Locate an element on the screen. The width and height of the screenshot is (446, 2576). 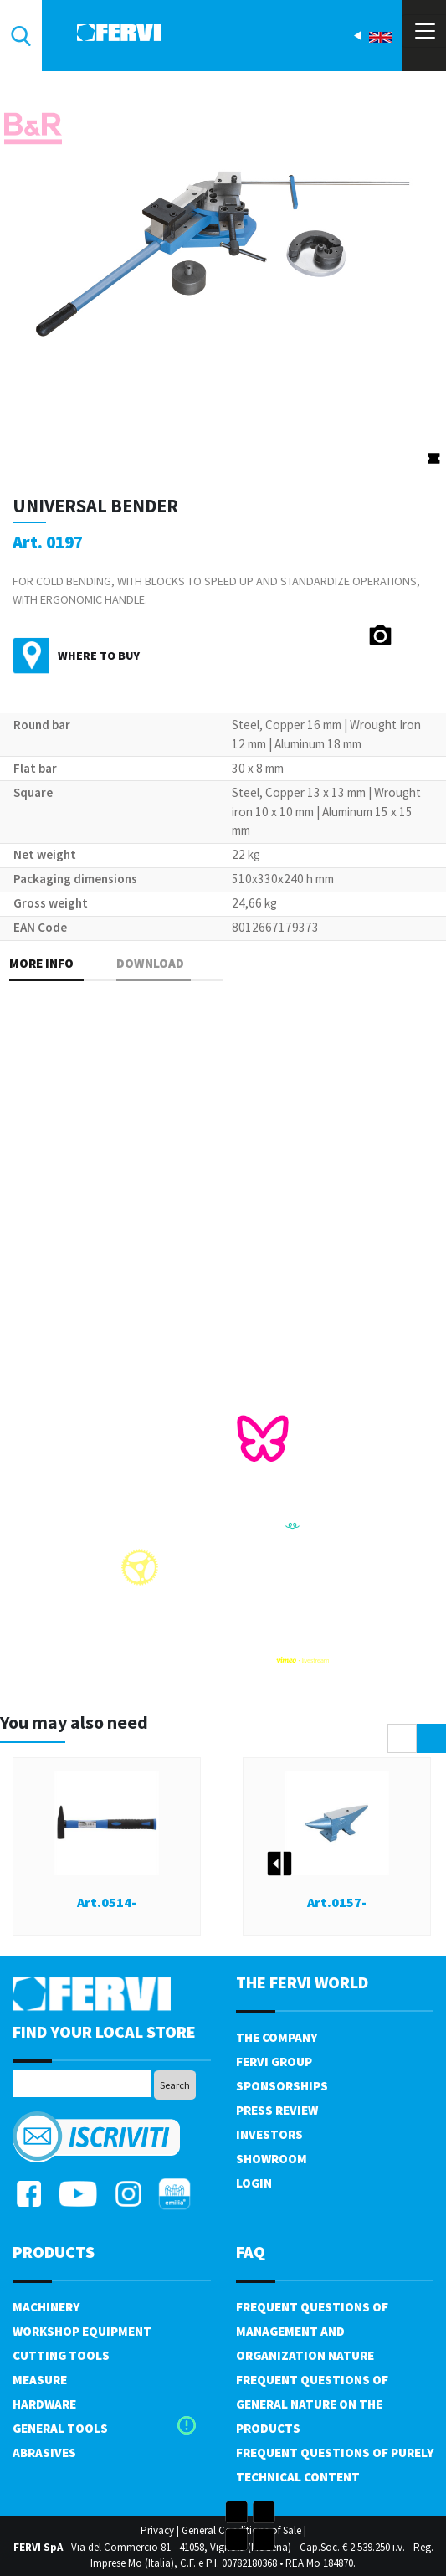
indicates a warning or error state is located at coordinates (187, 2425).